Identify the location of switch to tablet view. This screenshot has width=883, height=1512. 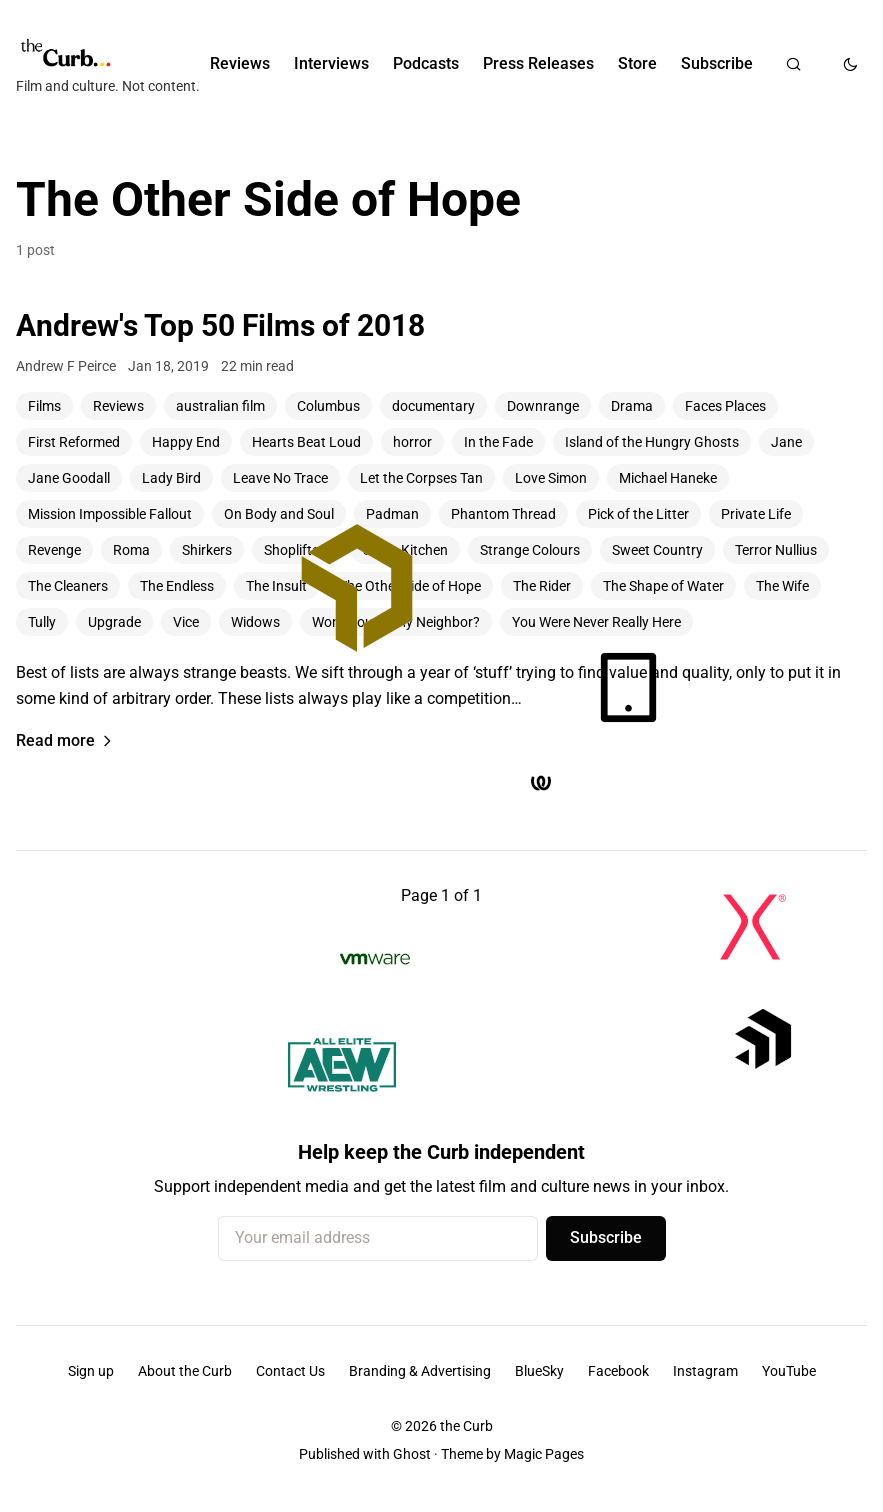
(628, 687).